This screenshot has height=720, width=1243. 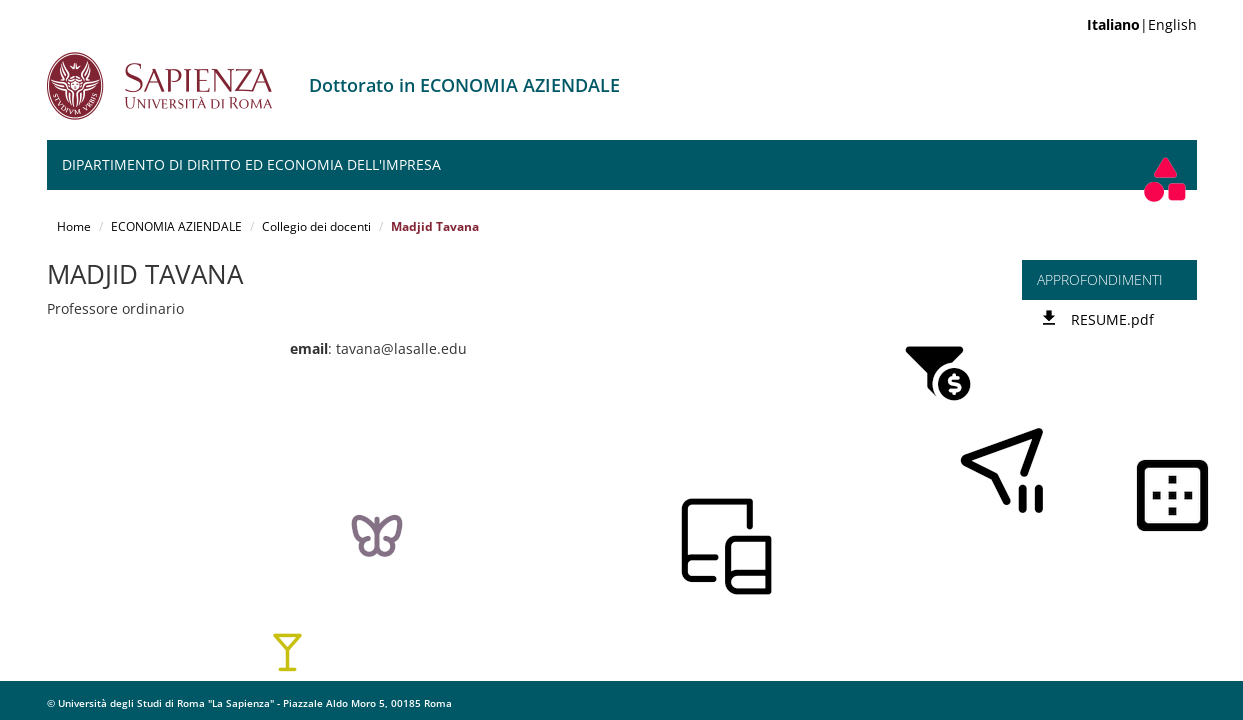 What do you see at coordinates (287, 651) in the screenshot?
I see `browse cocktail or drink recipes` at bounding box center [287, 651].